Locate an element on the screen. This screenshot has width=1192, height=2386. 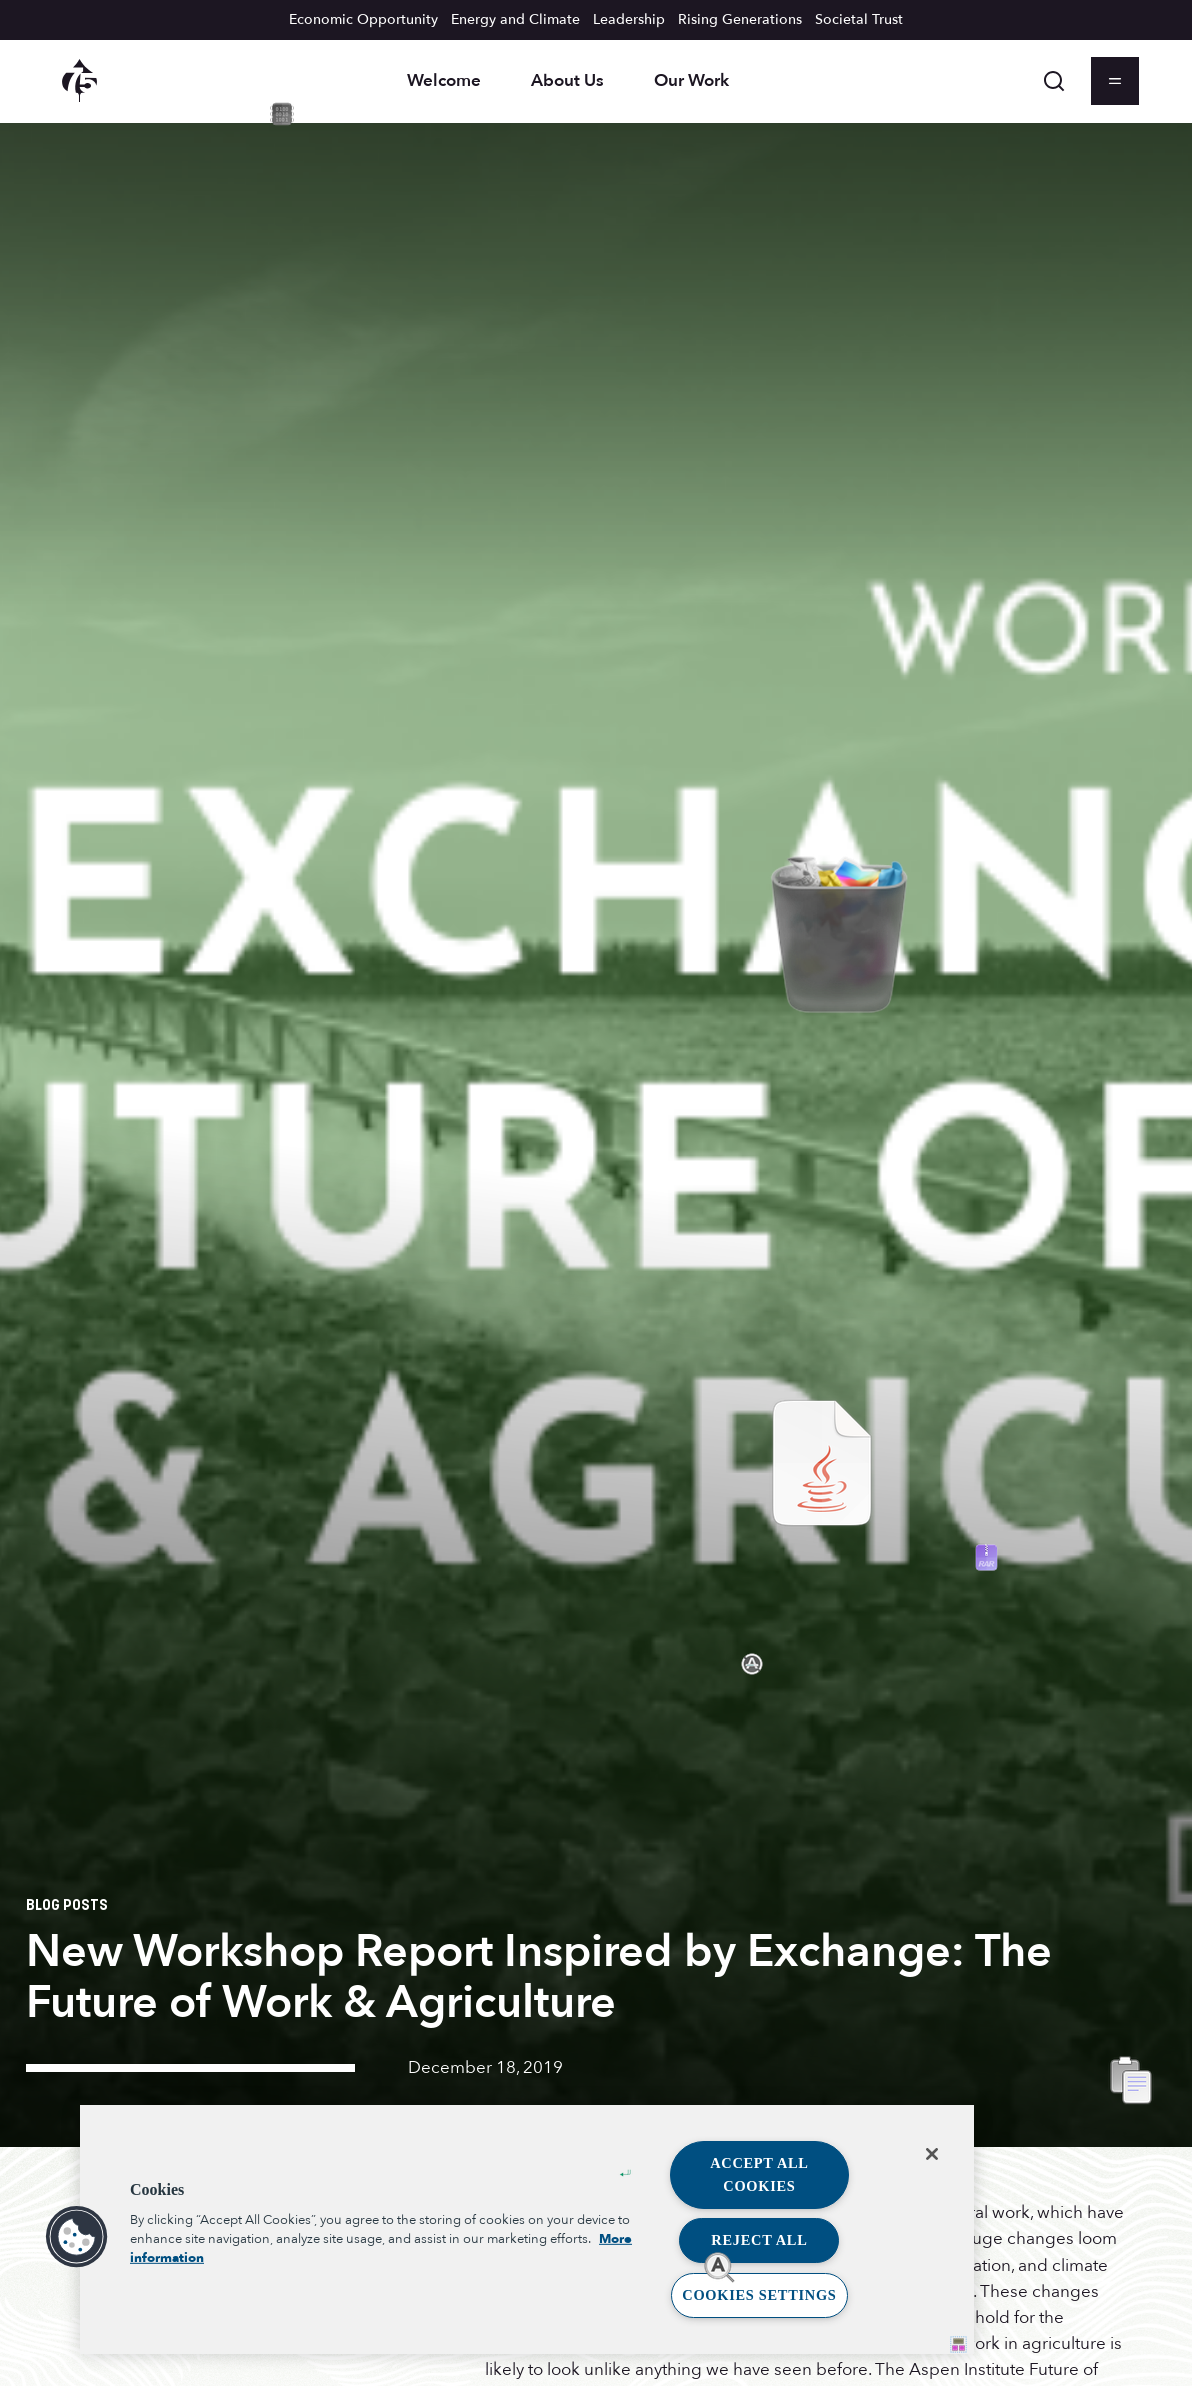
a compressed RAR archive file is located at coordinates (986, 1557).